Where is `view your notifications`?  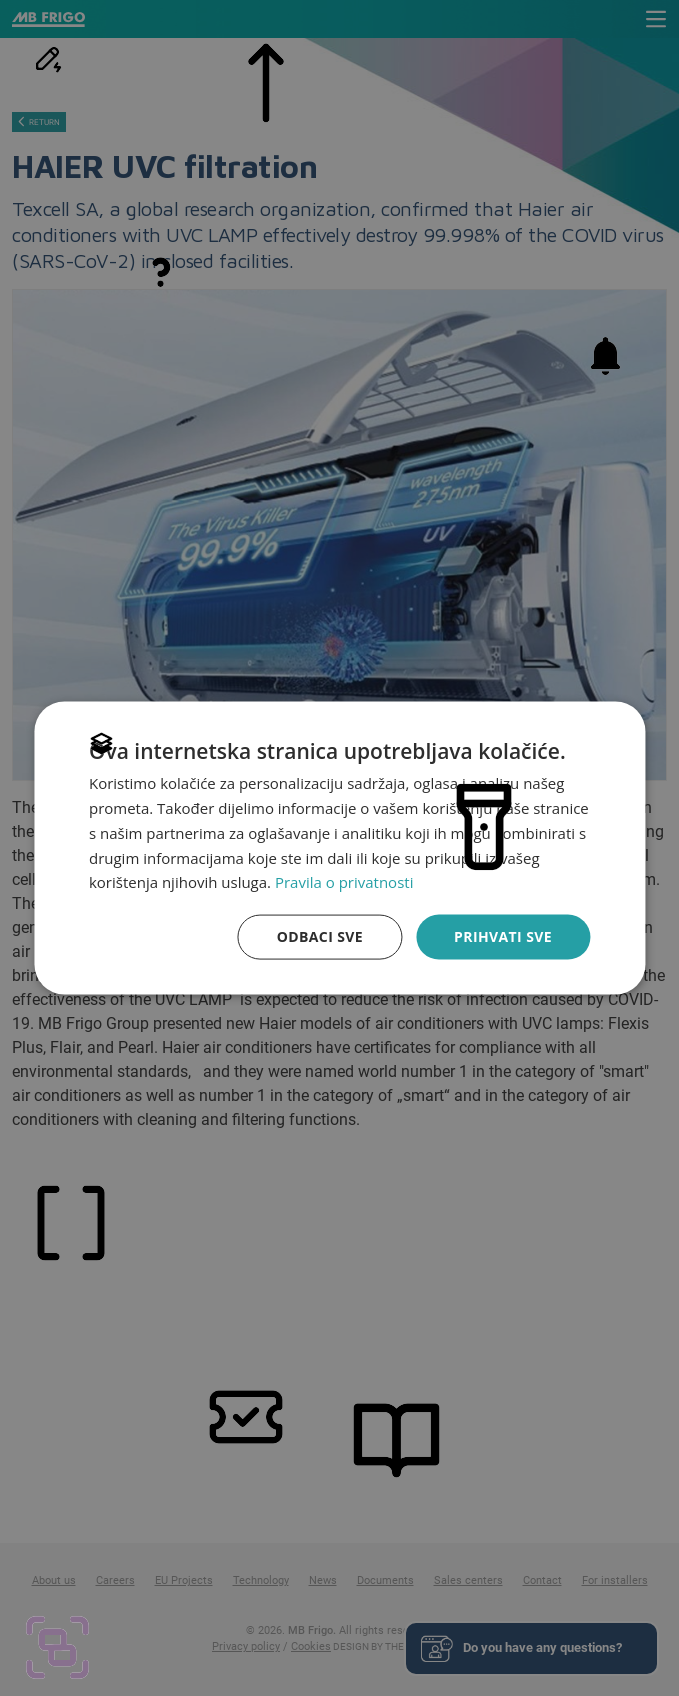
view your notifications is located at coordinates (605, 355).